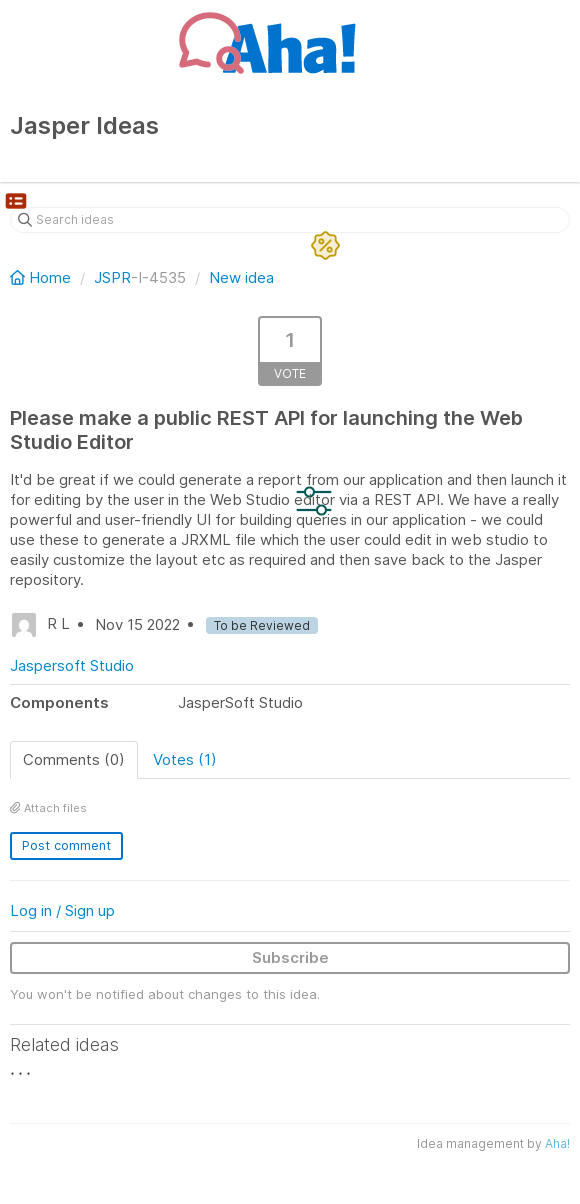 Image resolution: width=580 pixels, height=1204 pixels. I want to click on search through your messages, so click(210, 40).